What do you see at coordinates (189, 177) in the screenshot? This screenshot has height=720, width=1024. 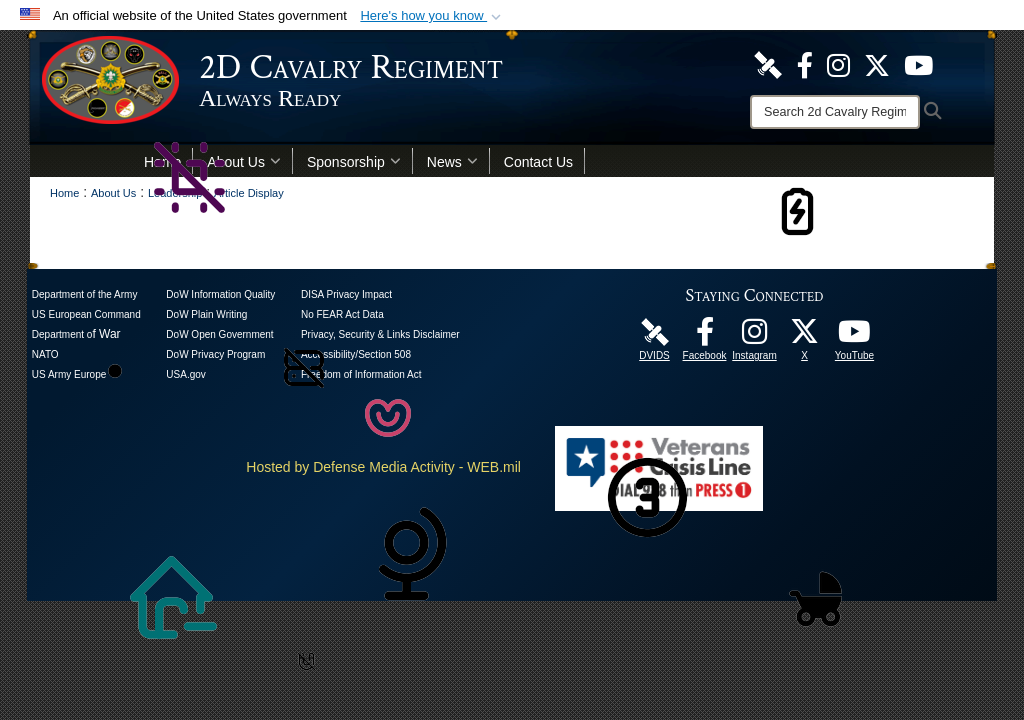 I see `artboard or canvas is disabled` at bounding box center [189, 177].